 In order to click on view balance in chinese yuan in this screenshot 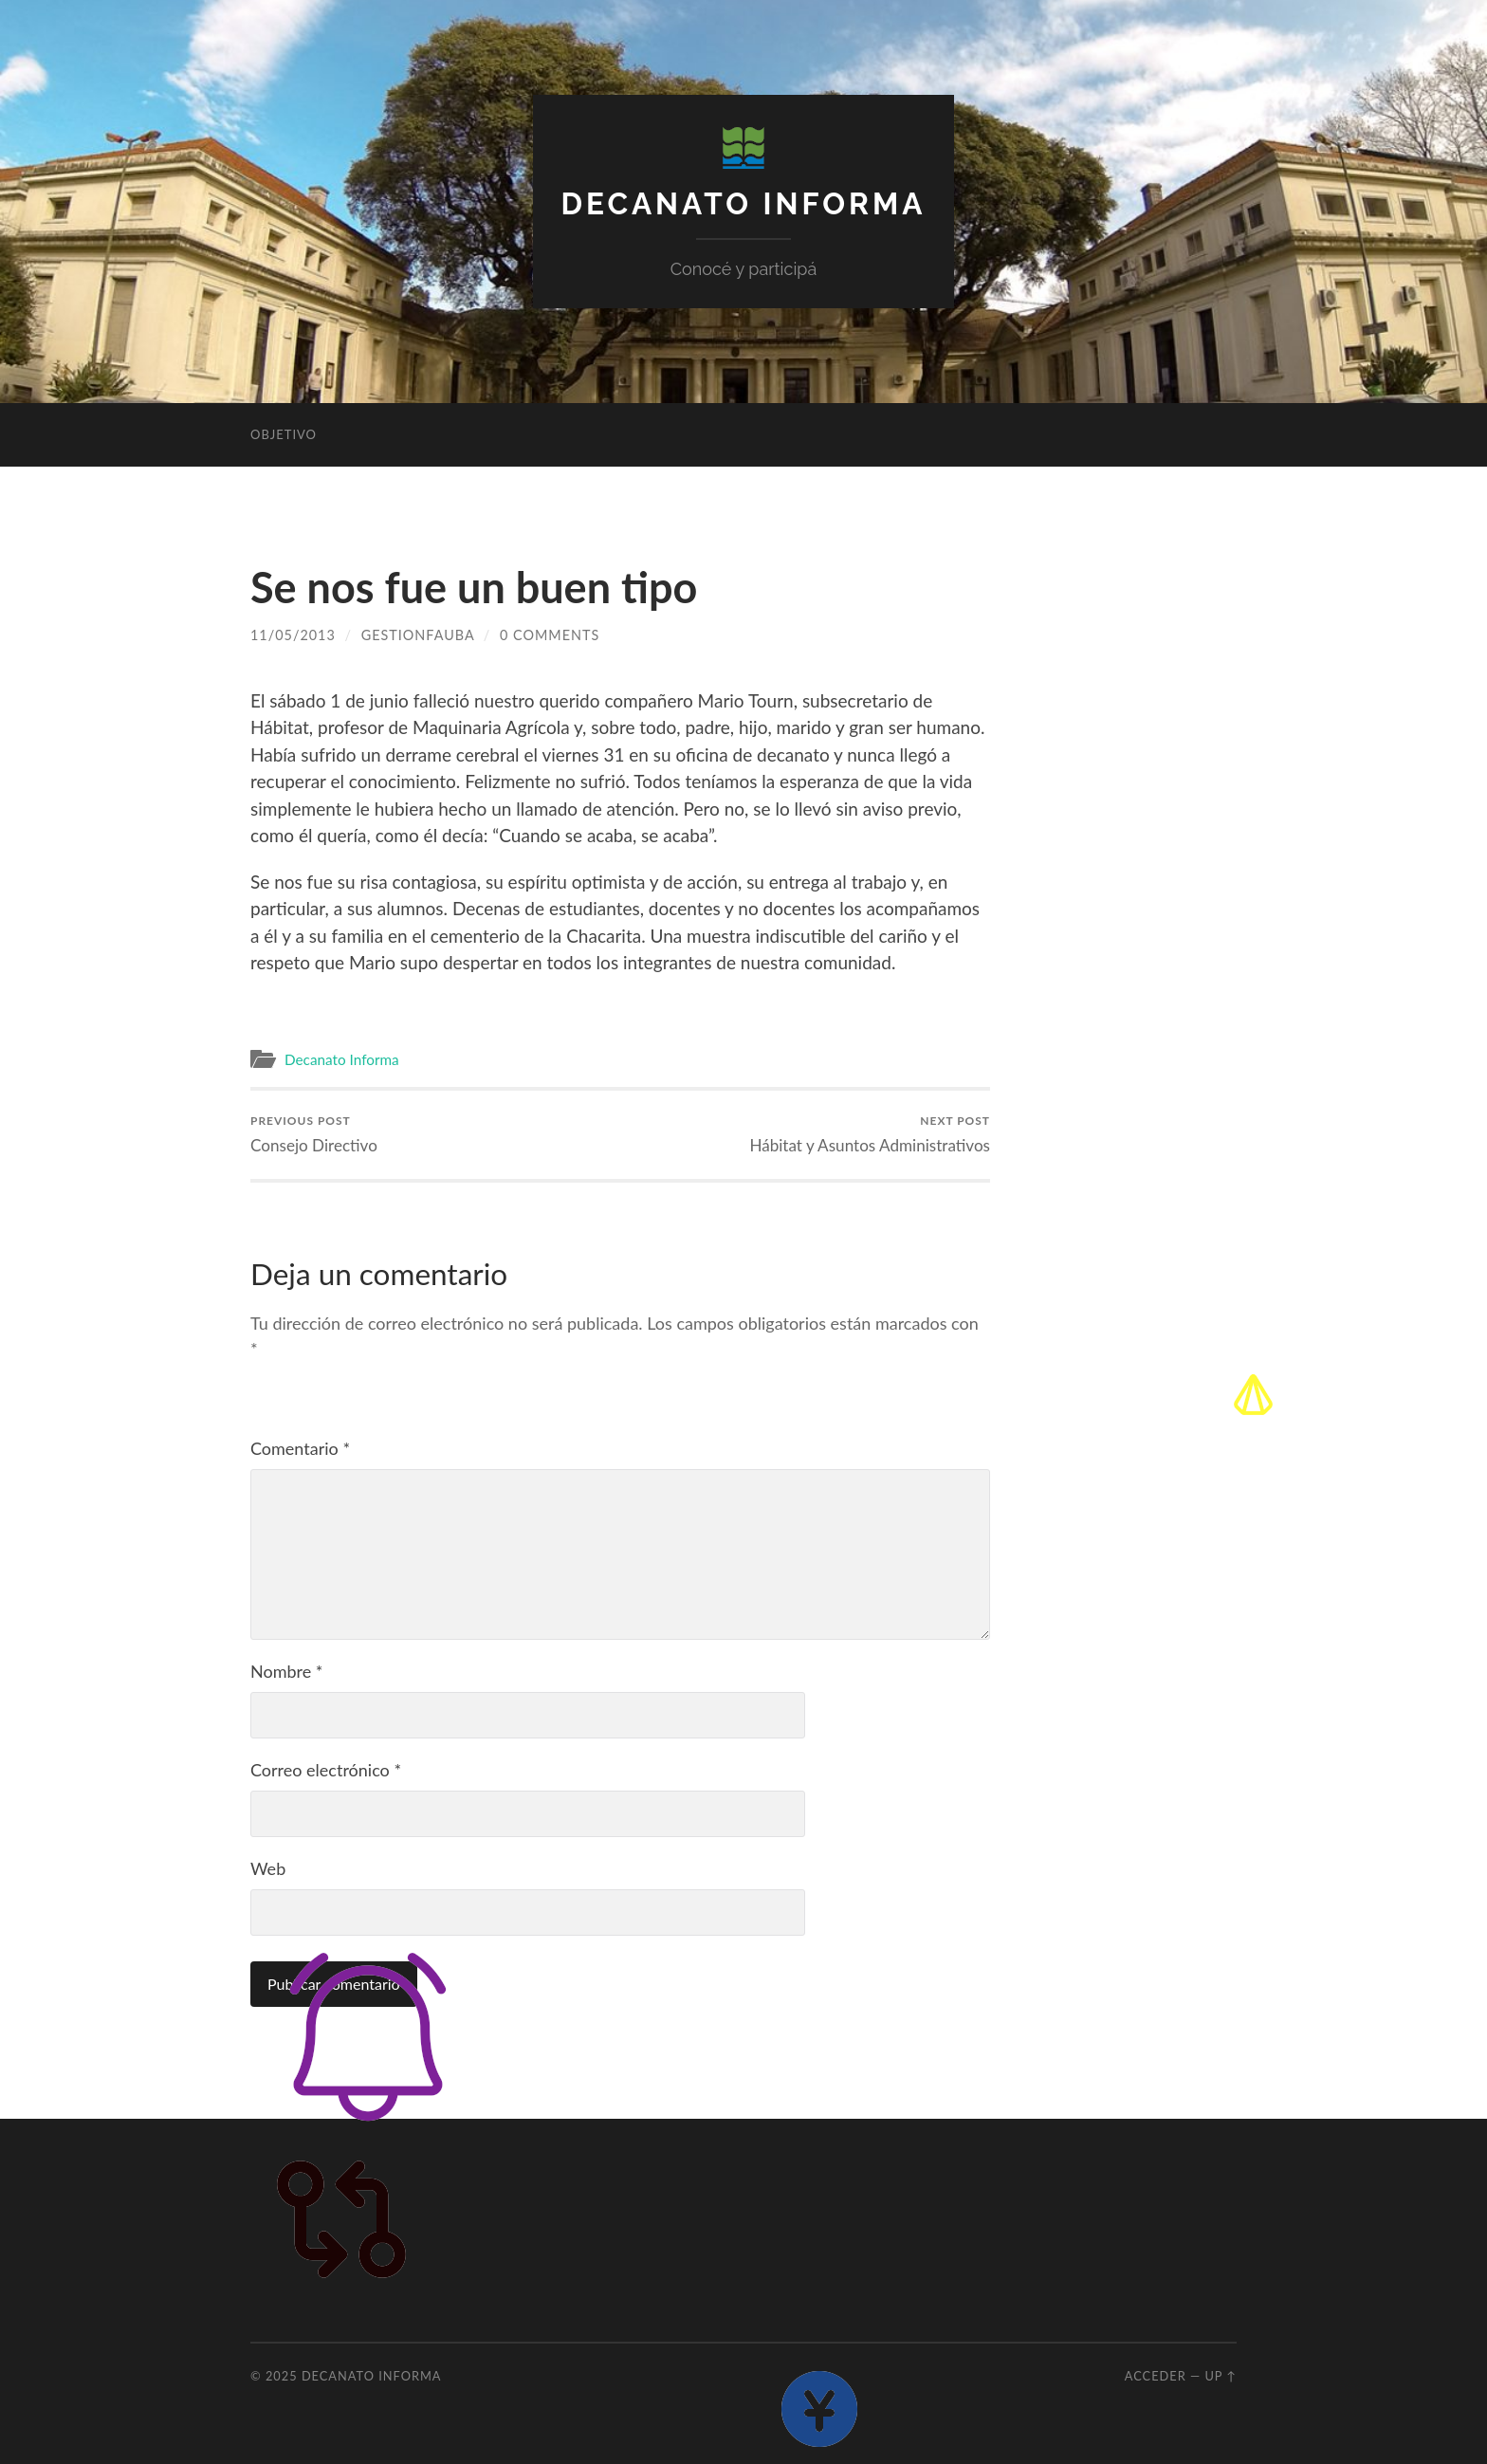, I will do `click(819, 2409)`.